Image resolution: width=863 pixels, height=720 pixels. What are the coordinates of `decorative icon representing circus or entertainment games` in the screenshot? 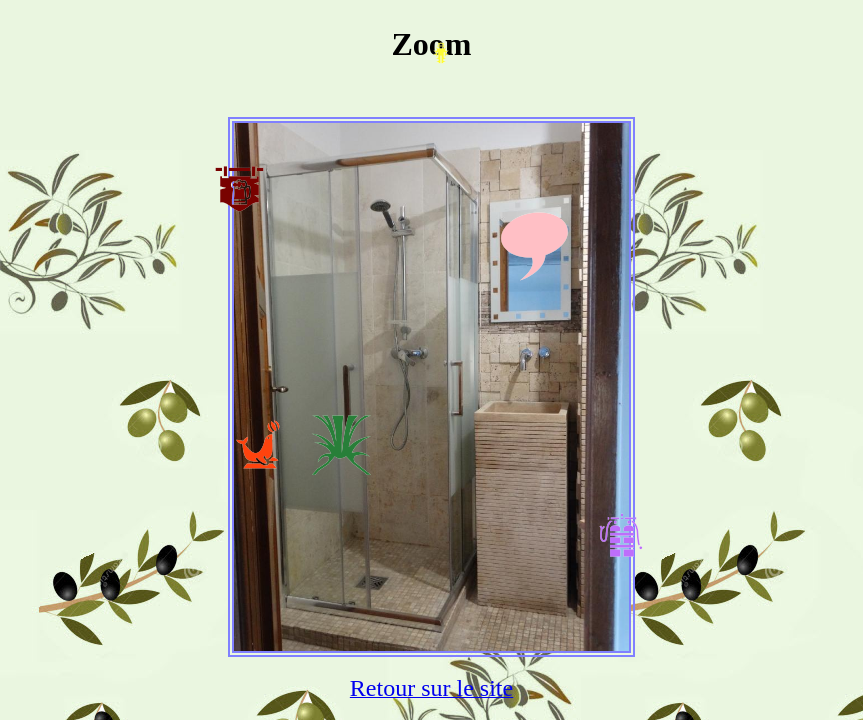 It's located at (260, 444).